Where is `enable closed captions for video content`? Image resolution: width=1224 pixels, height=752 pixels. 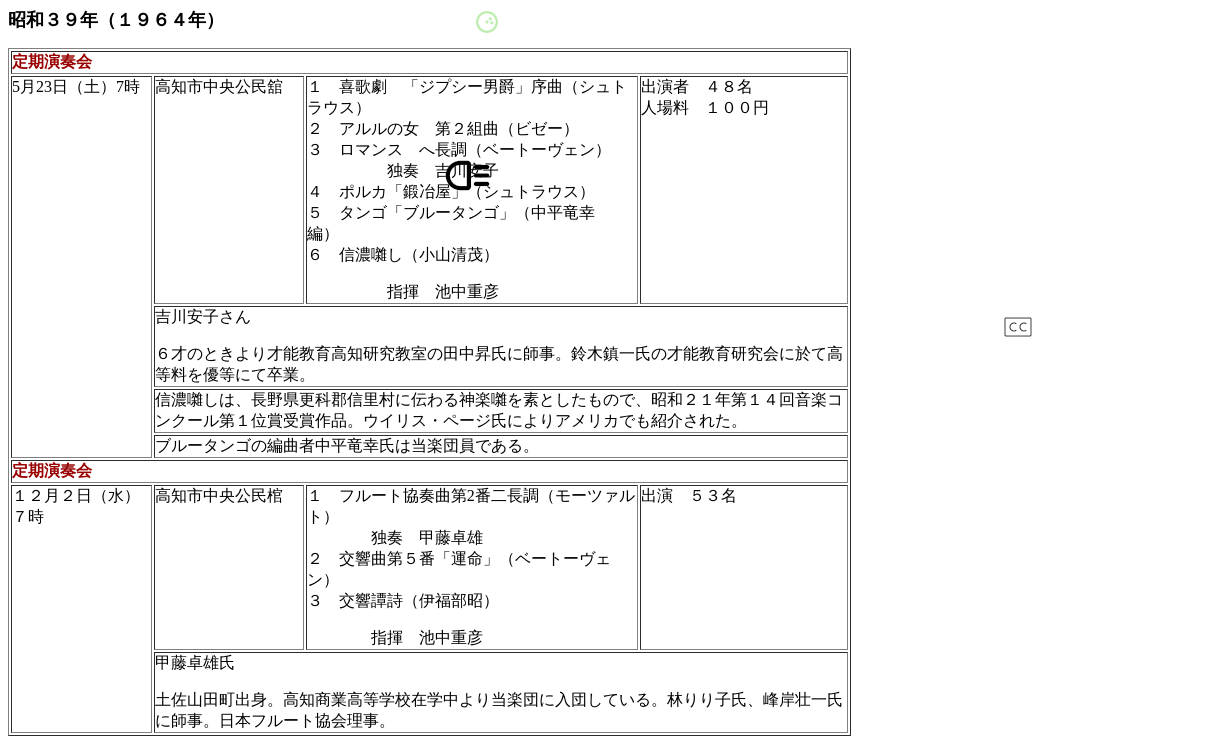 enable closed captions for video content is located at coordinates (1018, 327).